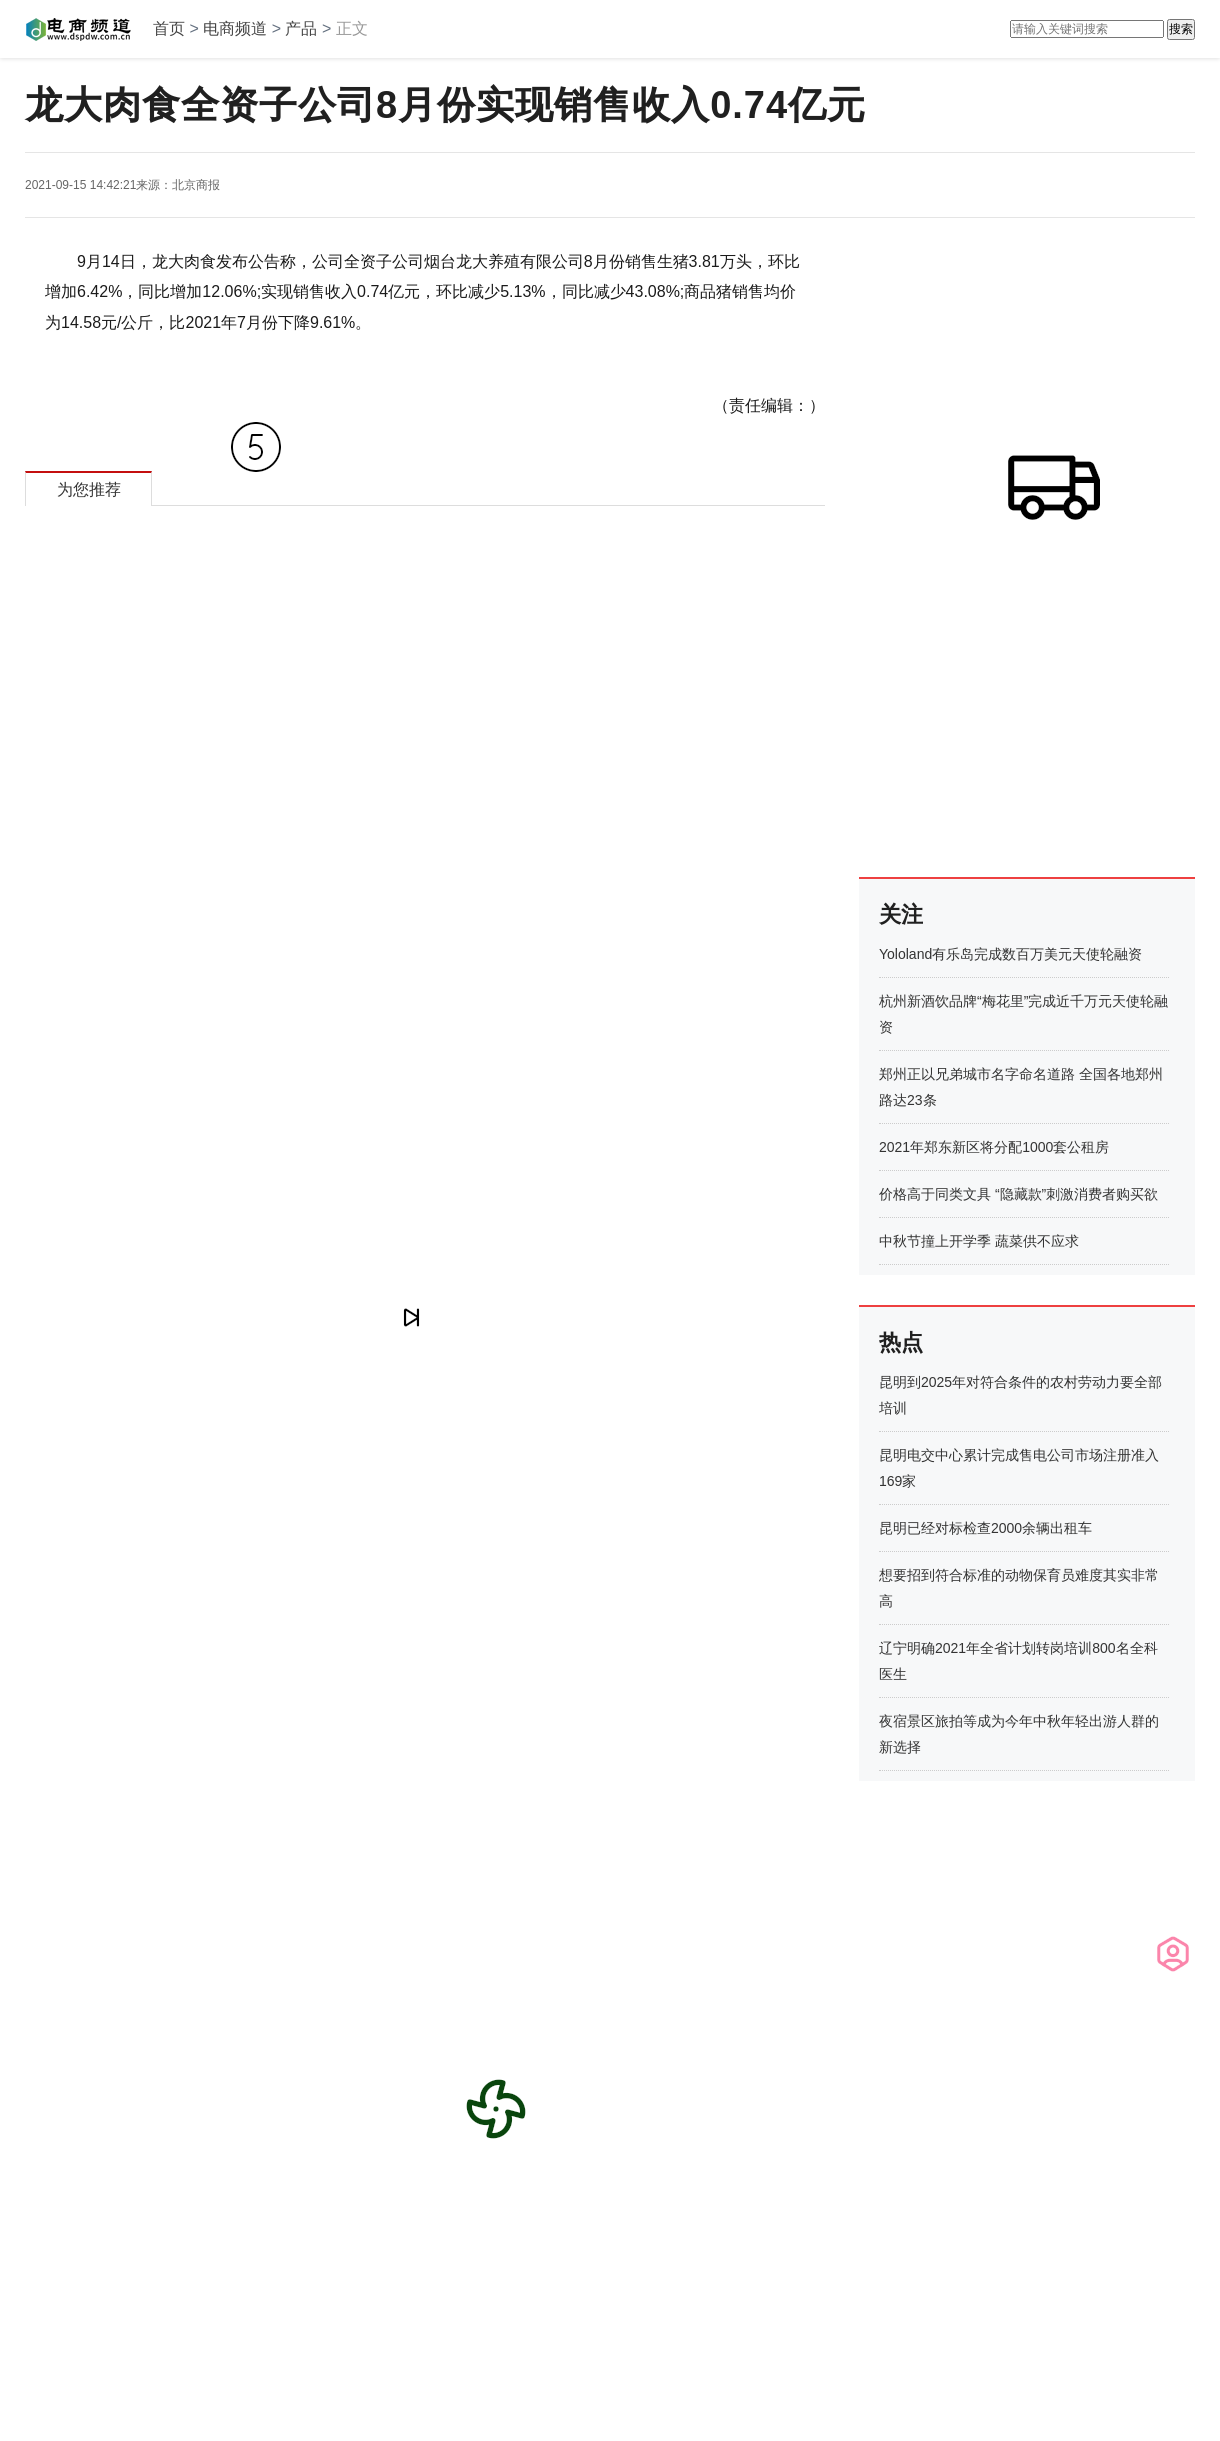 The height and width of the screenshot is (2441, 1220). Describe the element at coordinates (496, 2109) in the screenshot. I see `adjust fan or ventilation settings` at that location.